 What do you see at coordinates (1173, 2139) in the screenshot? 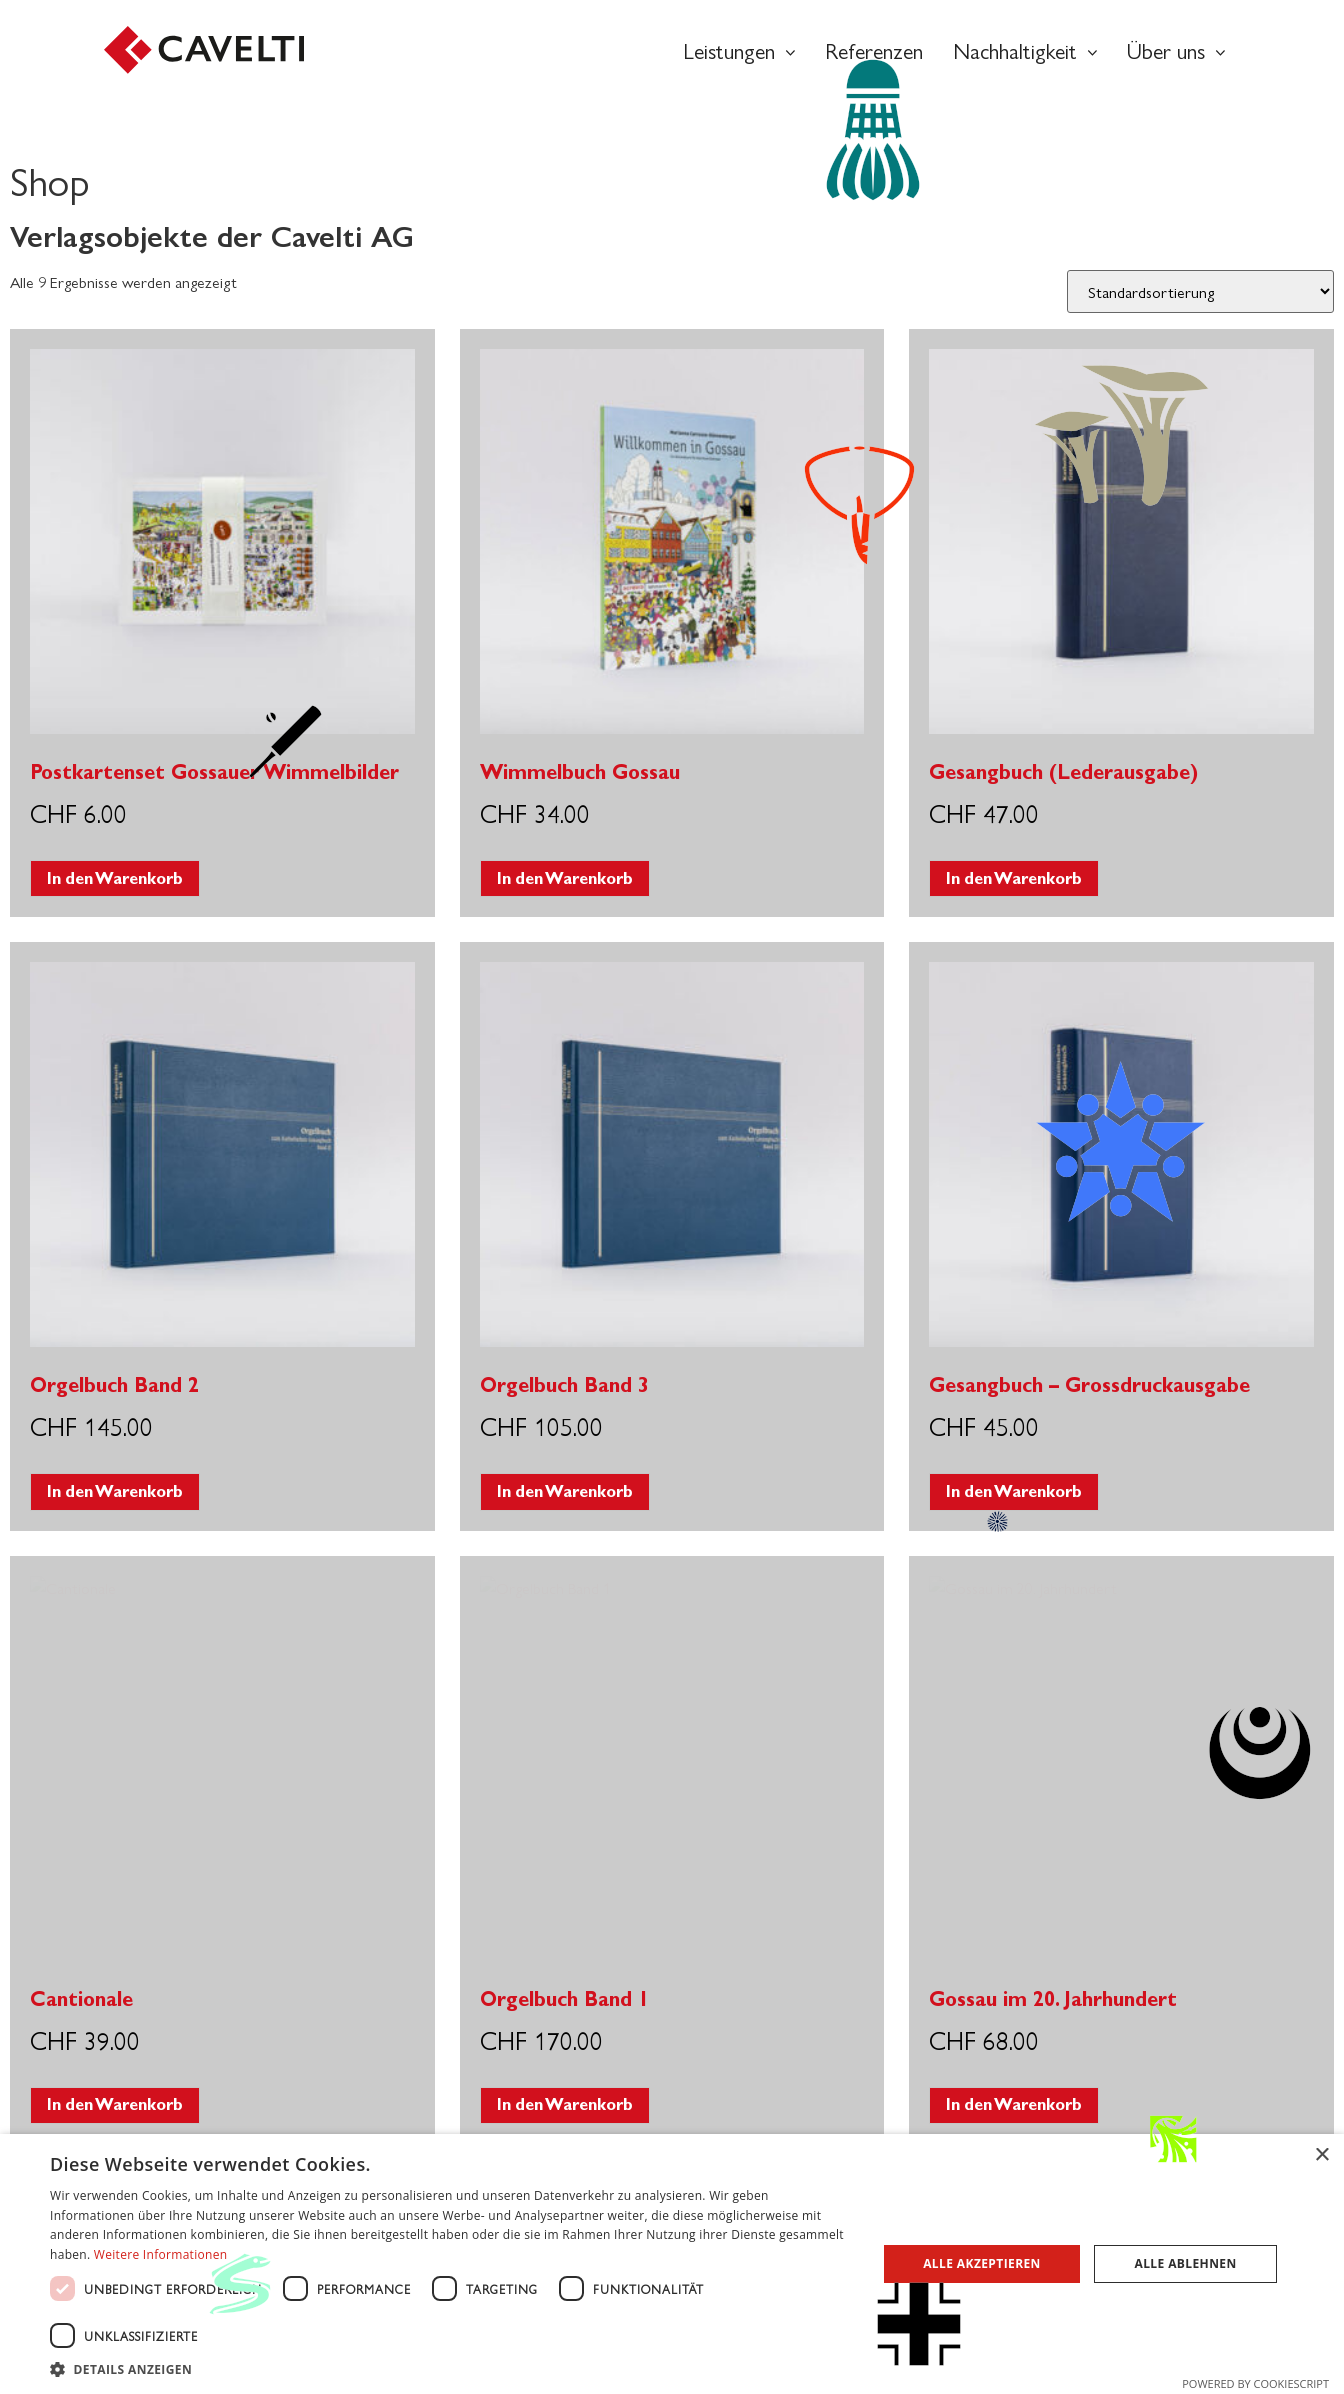
I see `activate breath attack or special ability` at bounding box center [1173, 2139].